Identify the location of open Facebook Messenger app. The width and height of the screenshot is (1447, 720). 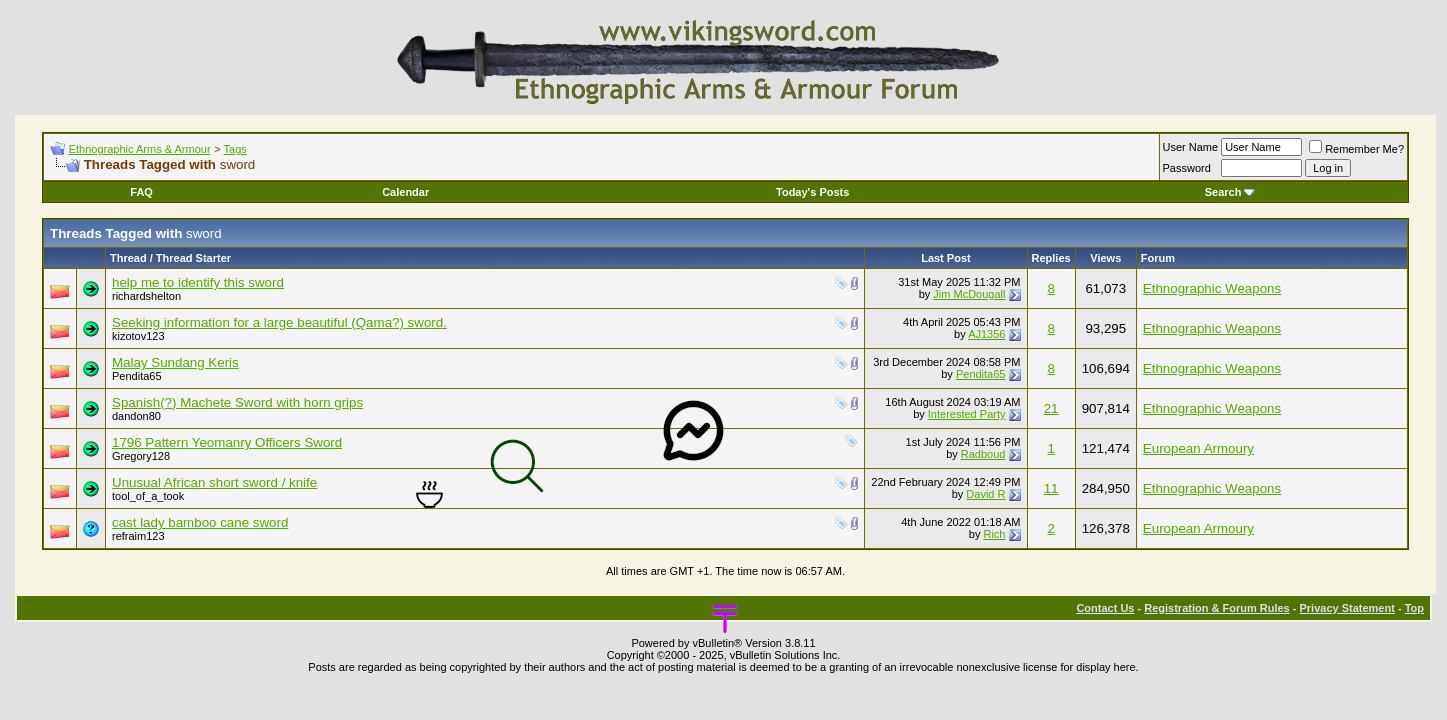
(693, 430).